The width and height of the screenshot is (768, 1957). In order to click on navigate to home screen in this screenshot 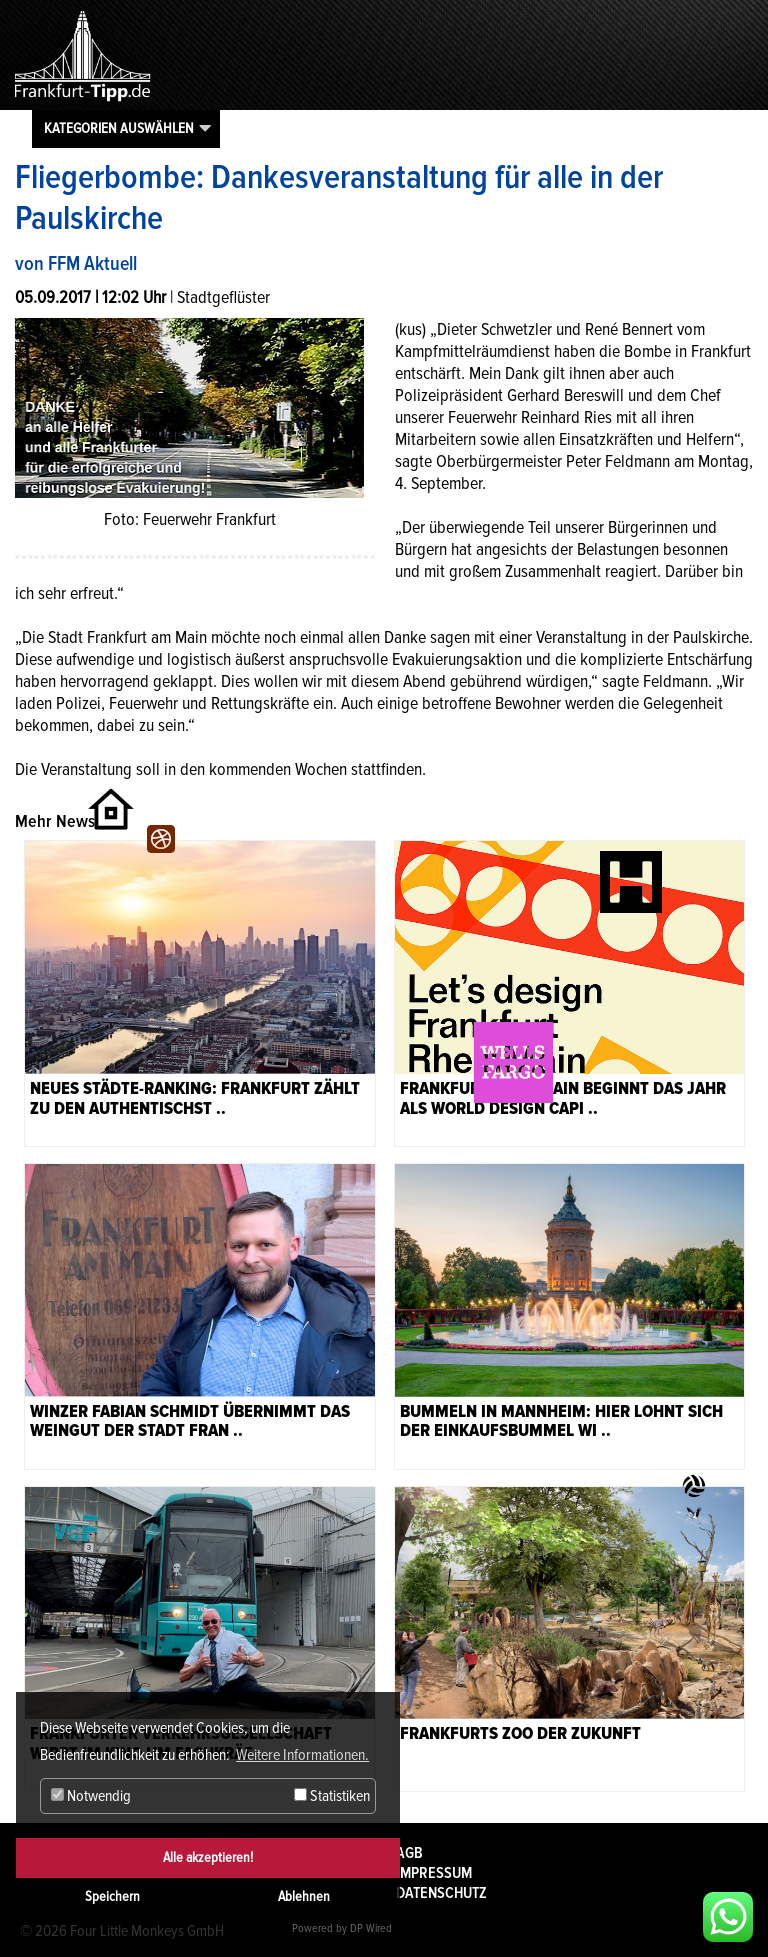, I will do `click(111, 811)`.